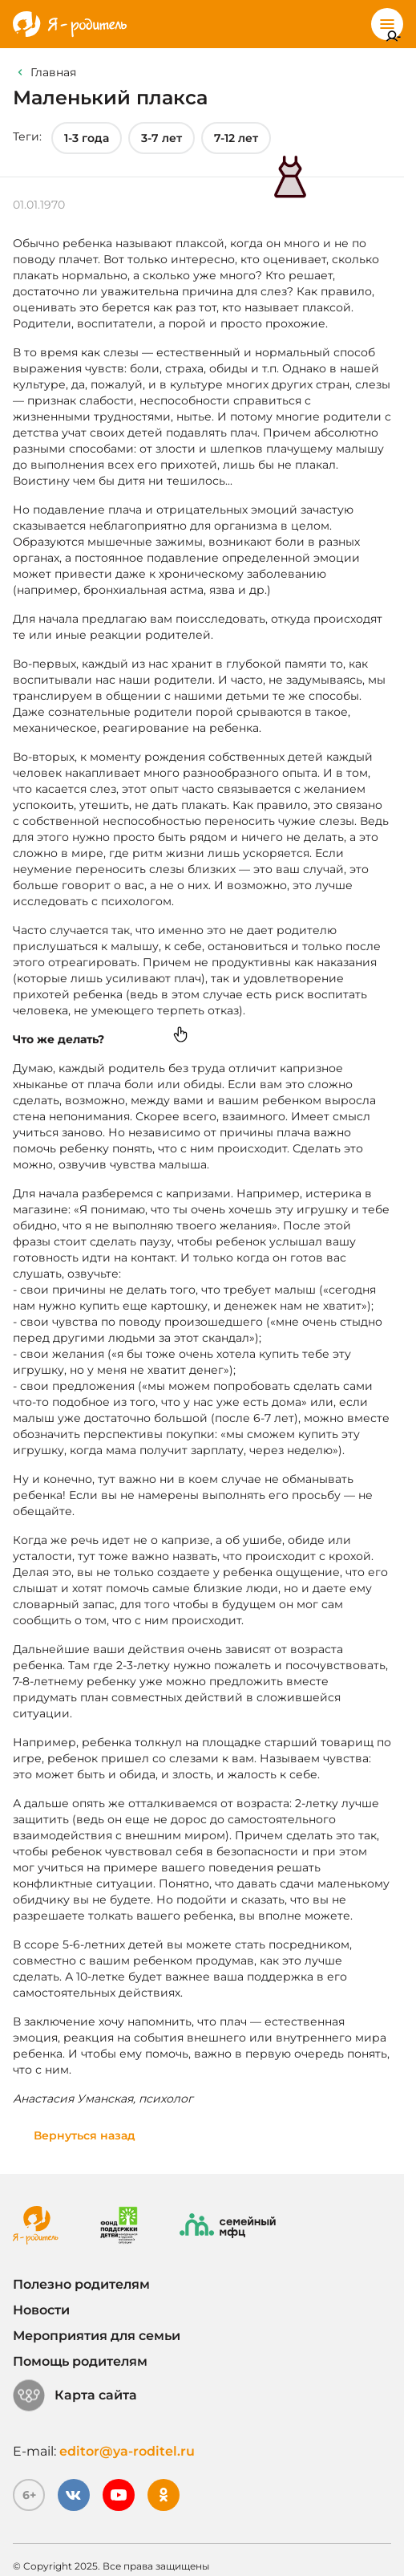 The height and width of the screenshot is (2576, 416). Describe the element at coordinates (393, 36) in the screenshot. I see `remove a user or contact` at that location.